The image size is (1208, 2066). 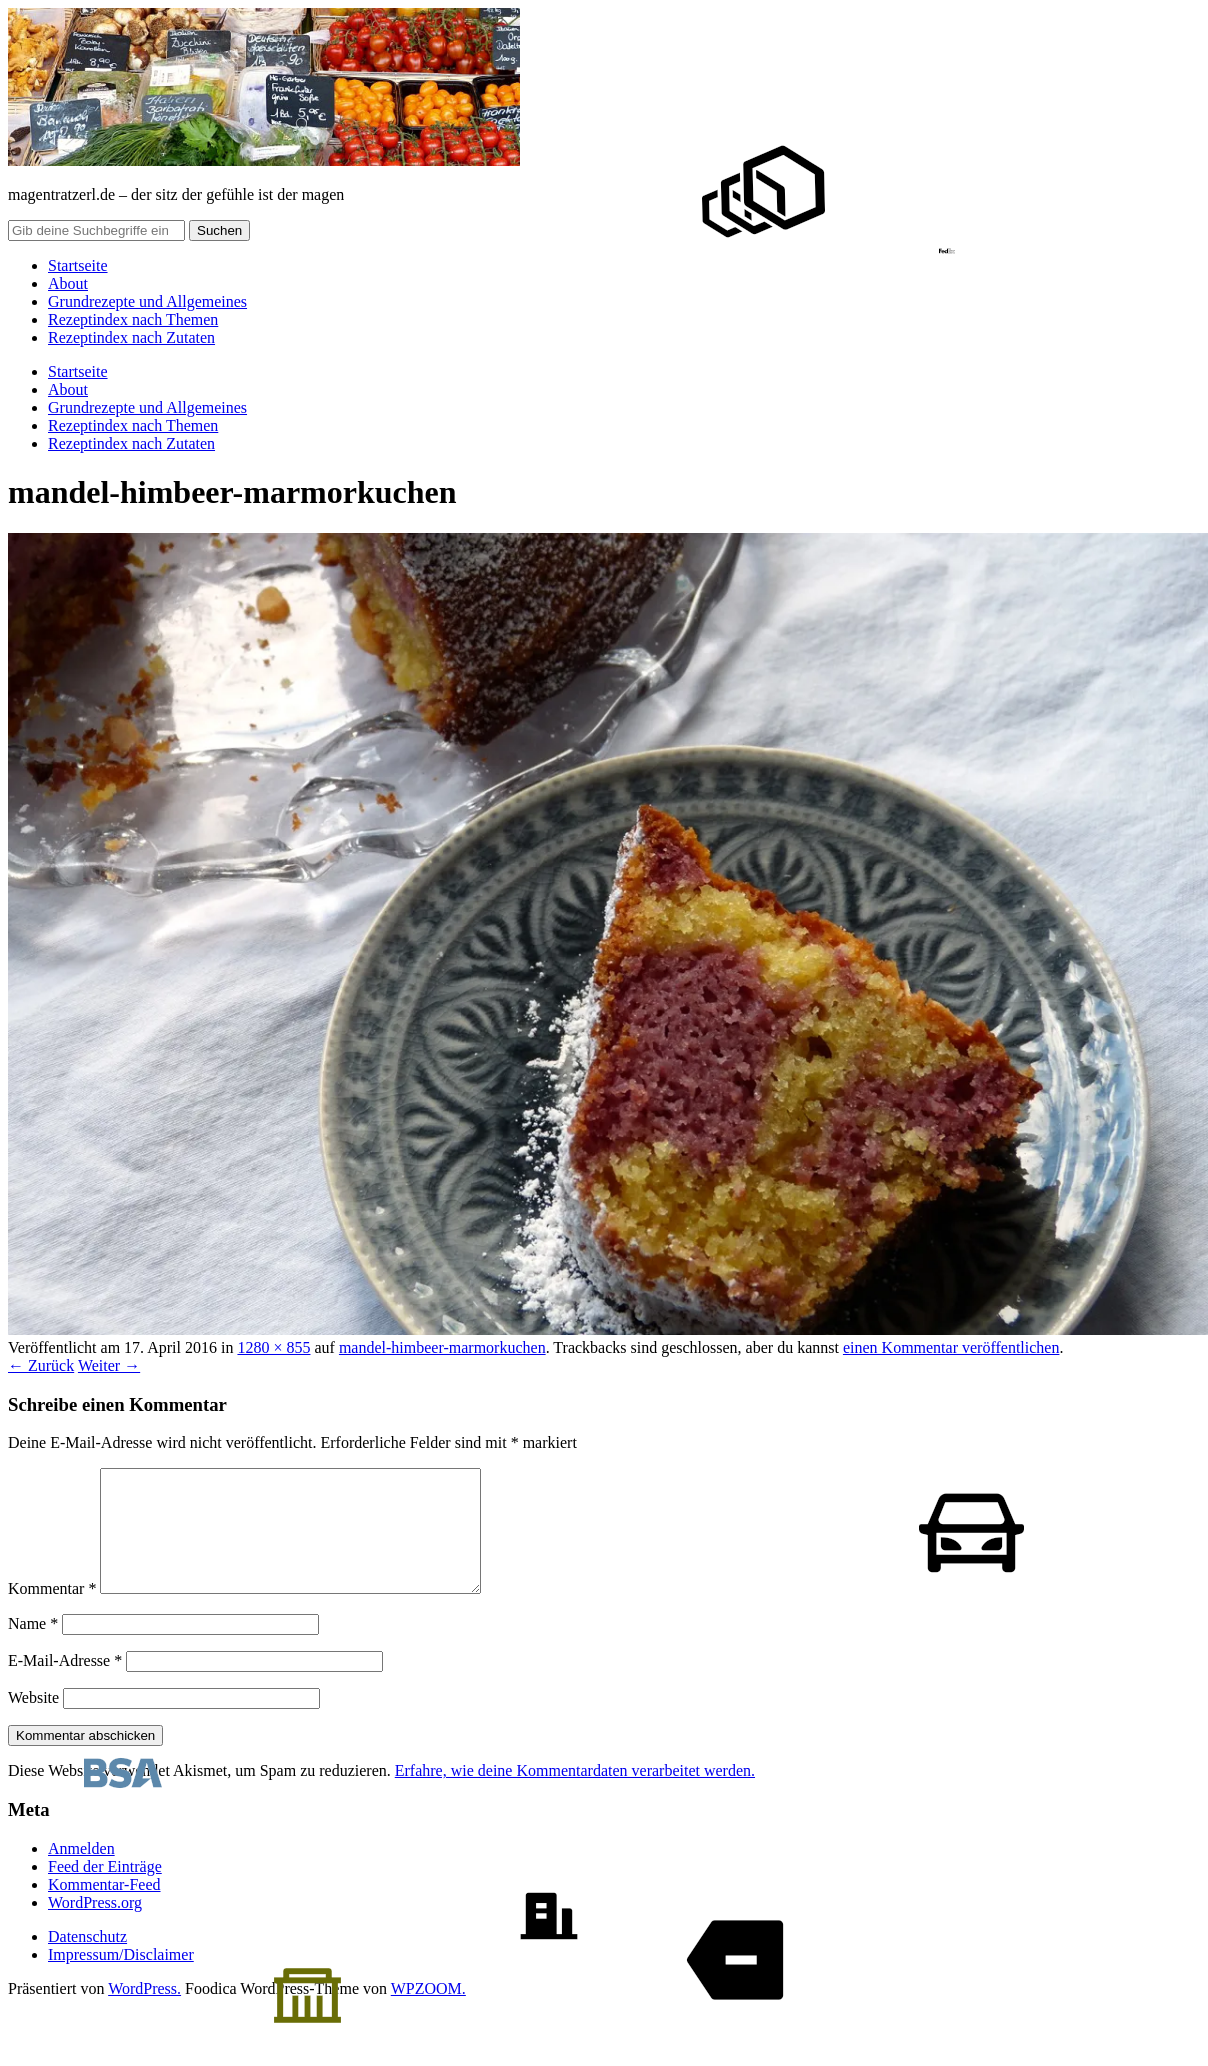 I want to click on envoy proxy logo, so click(x=763, y=191).